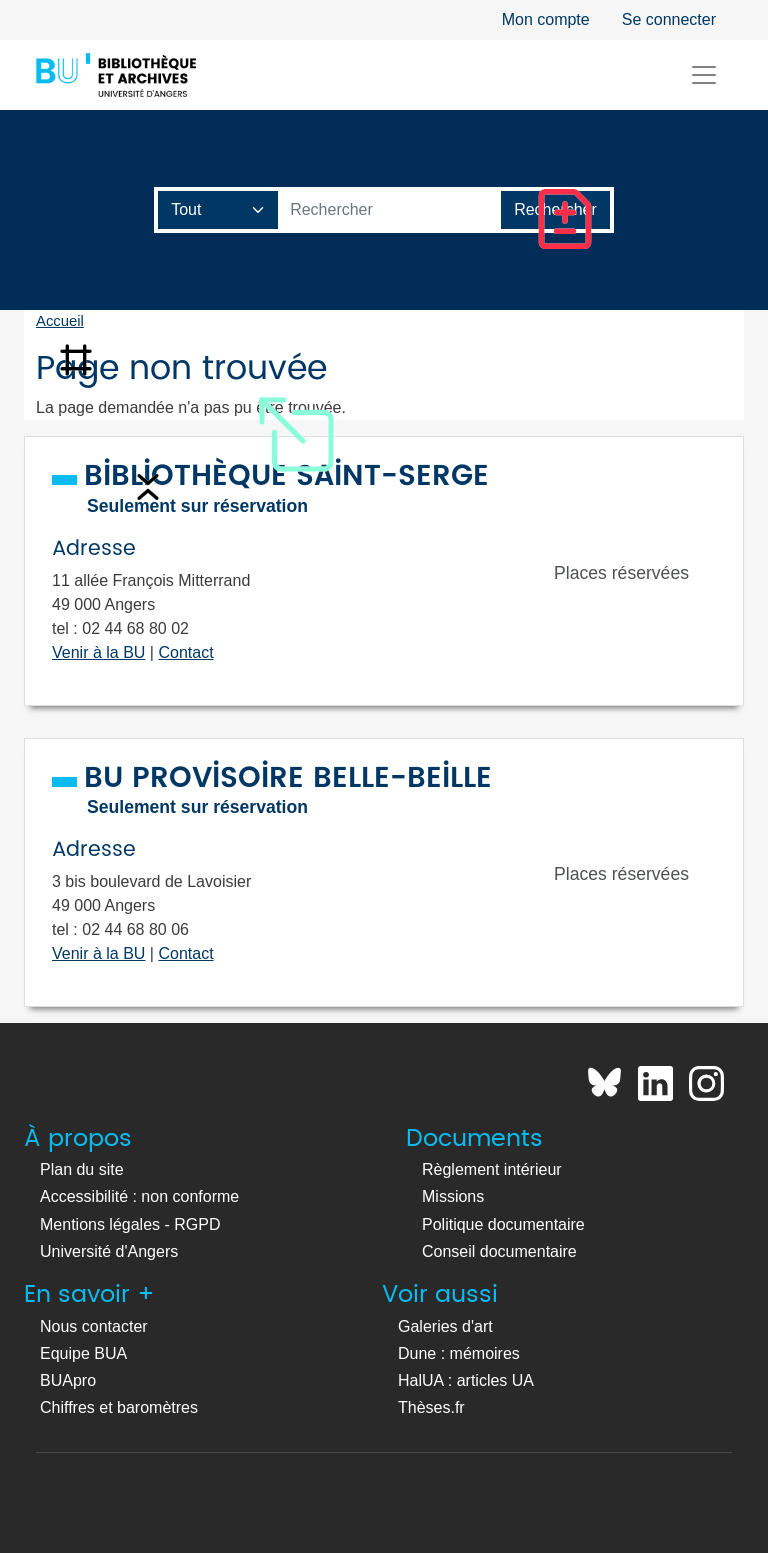 The height and width of the screenshot is (1553, 768). Describe the element at coordinates (565, 219) in the screenshot. I see `view file differences or changes` at that location.